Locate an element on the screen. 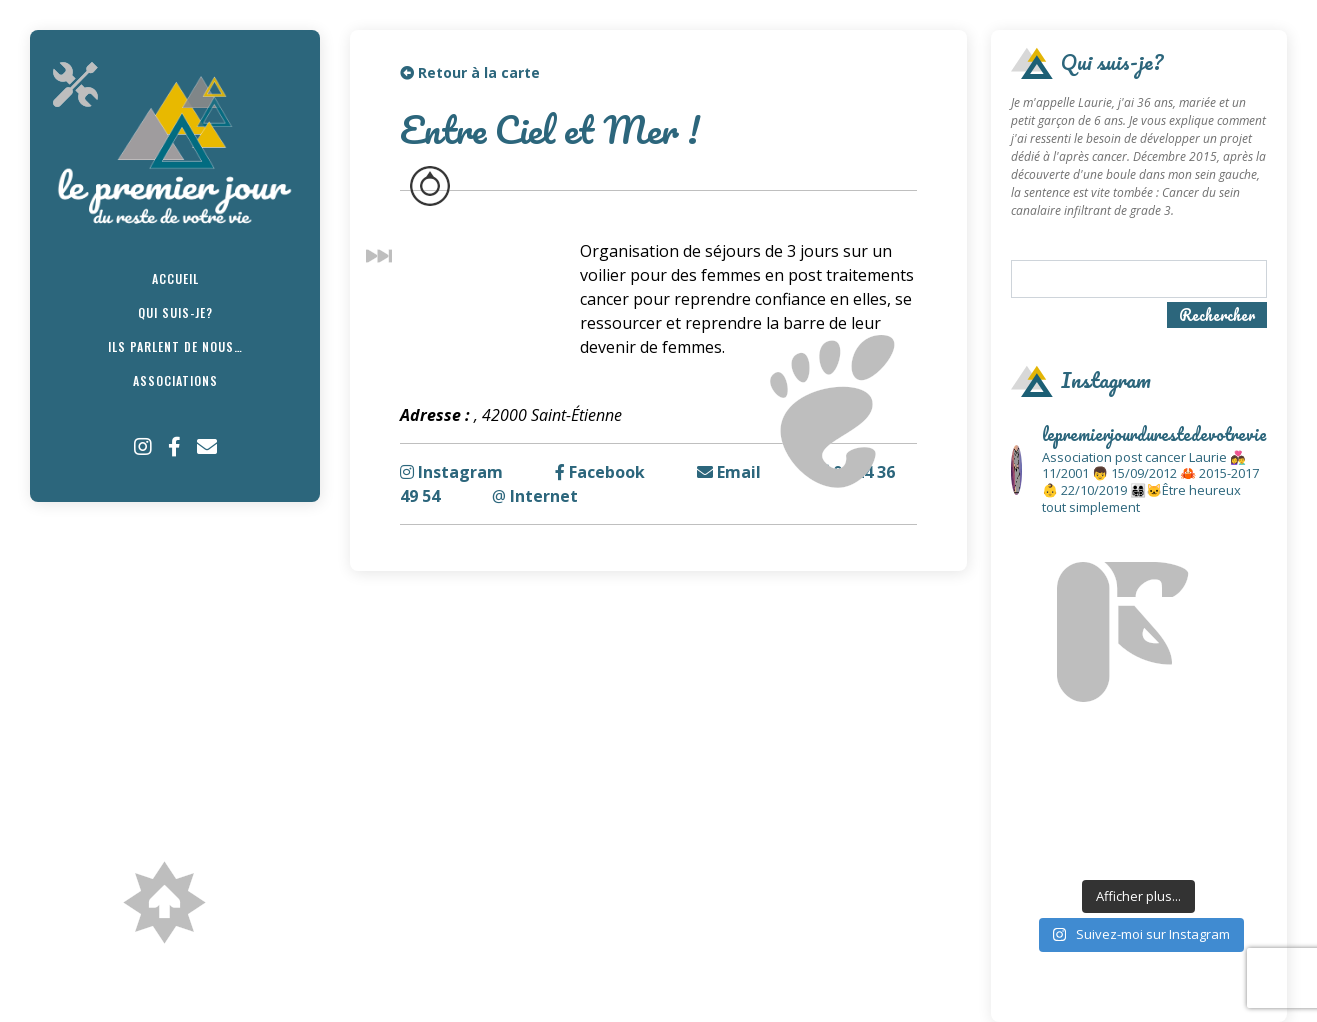 The width and height of the screenshot is (1317, 1022). access the GNOME desktop home or start menu is located at coordinates (827, 411).